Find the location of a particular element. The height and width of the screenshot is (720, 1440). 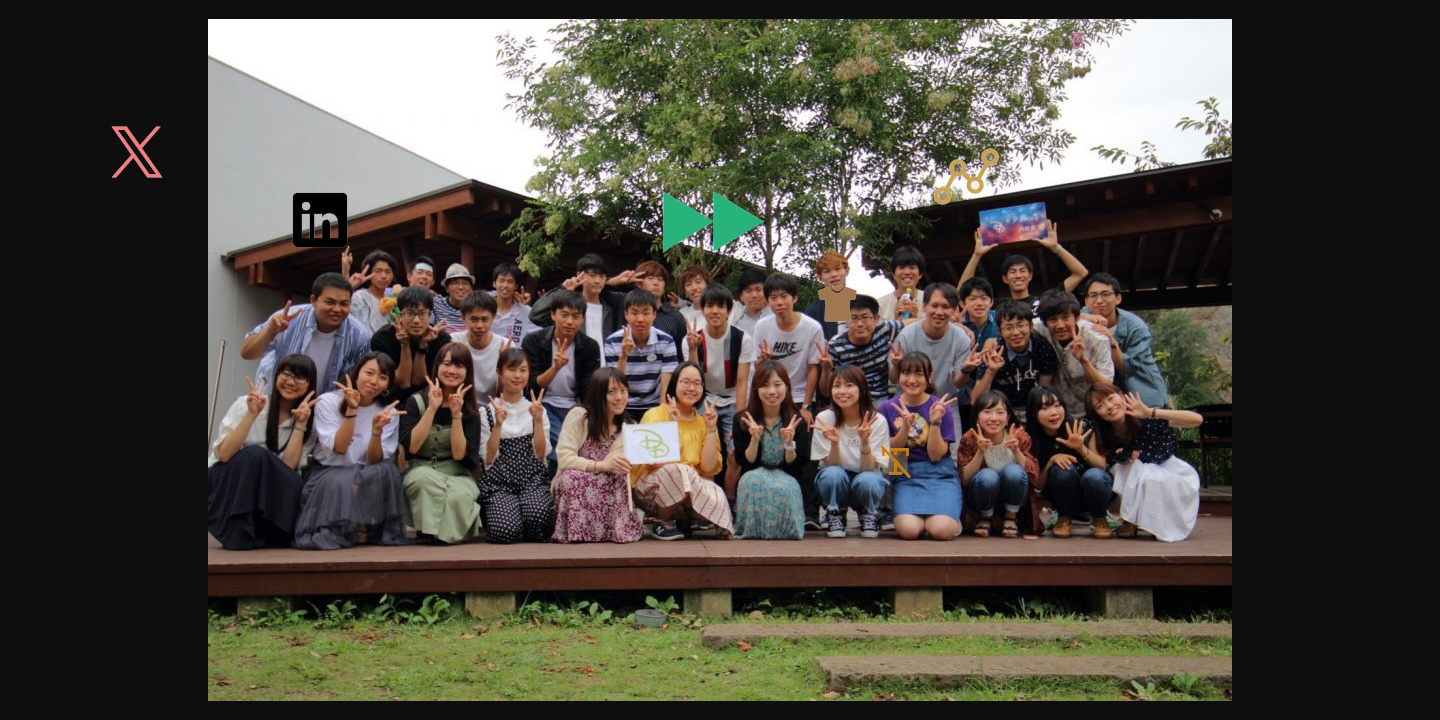

access hygiene or sanitation information is located at coordinates (1078, 40).